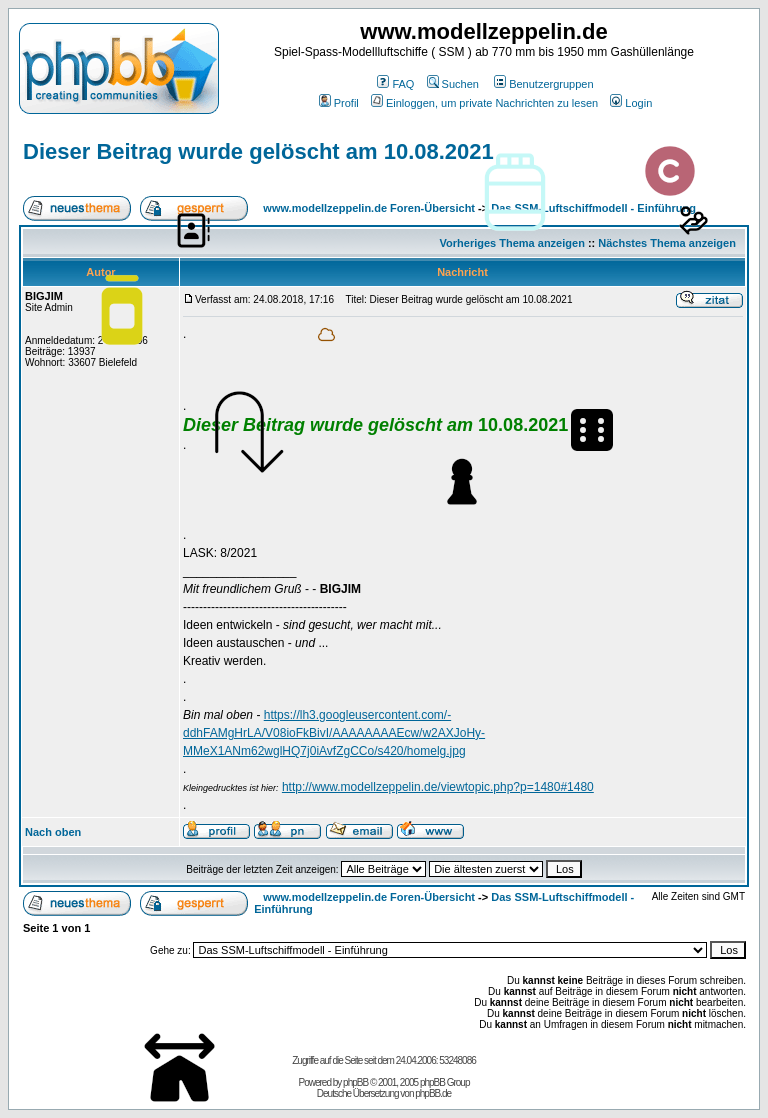  Describe the element at coordinates (693, 220) in the screenshot. I see `make a payment or donation` at that location.